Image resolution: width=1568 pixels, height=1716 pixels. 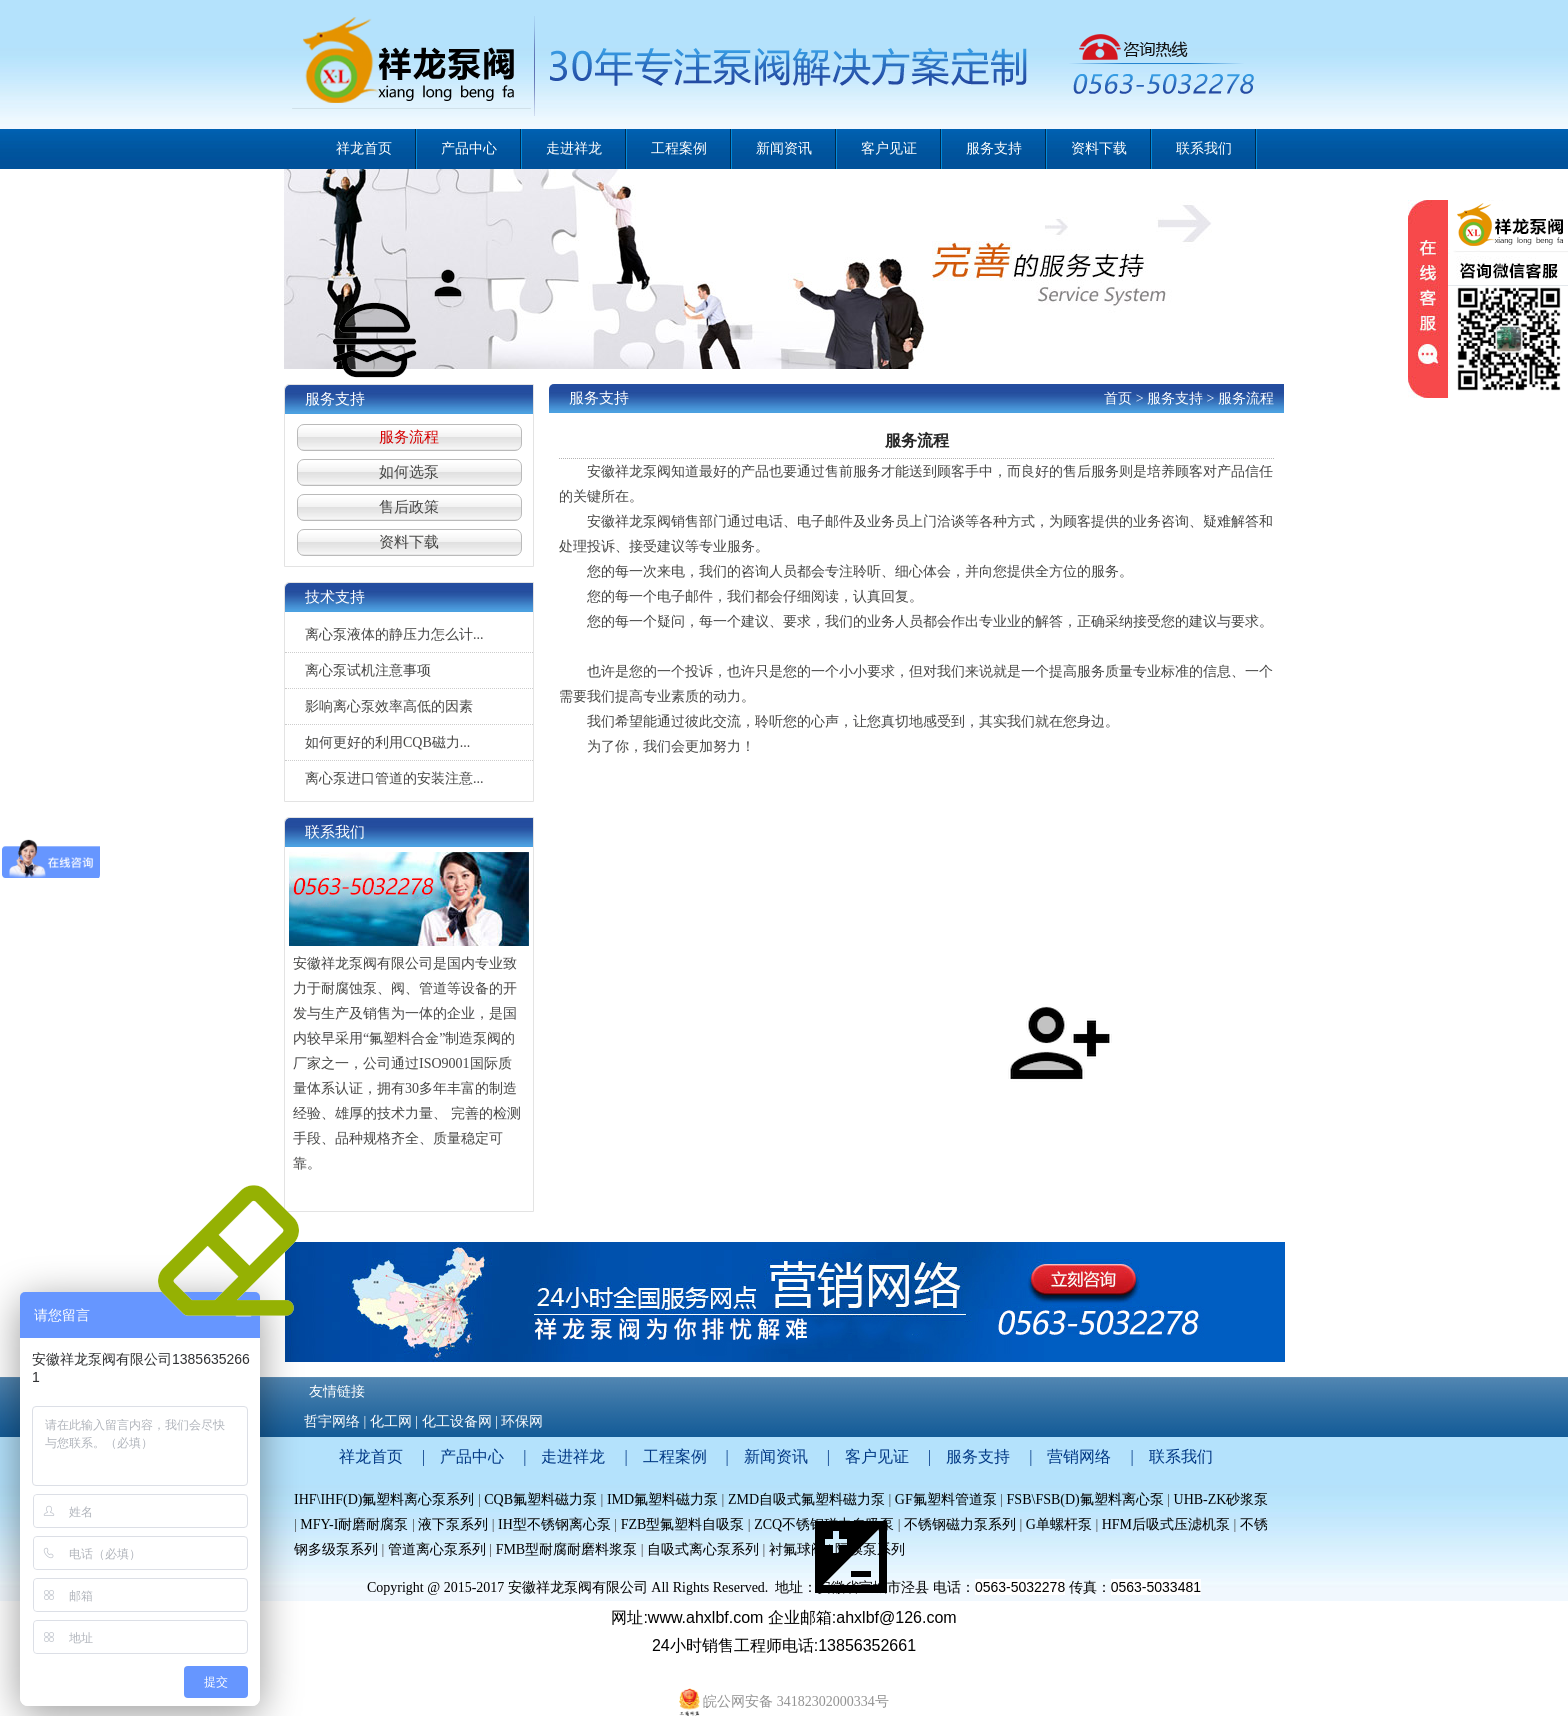 I want to click on adjust camera ISO sensitivity settings, so click(x=851, y=1557).